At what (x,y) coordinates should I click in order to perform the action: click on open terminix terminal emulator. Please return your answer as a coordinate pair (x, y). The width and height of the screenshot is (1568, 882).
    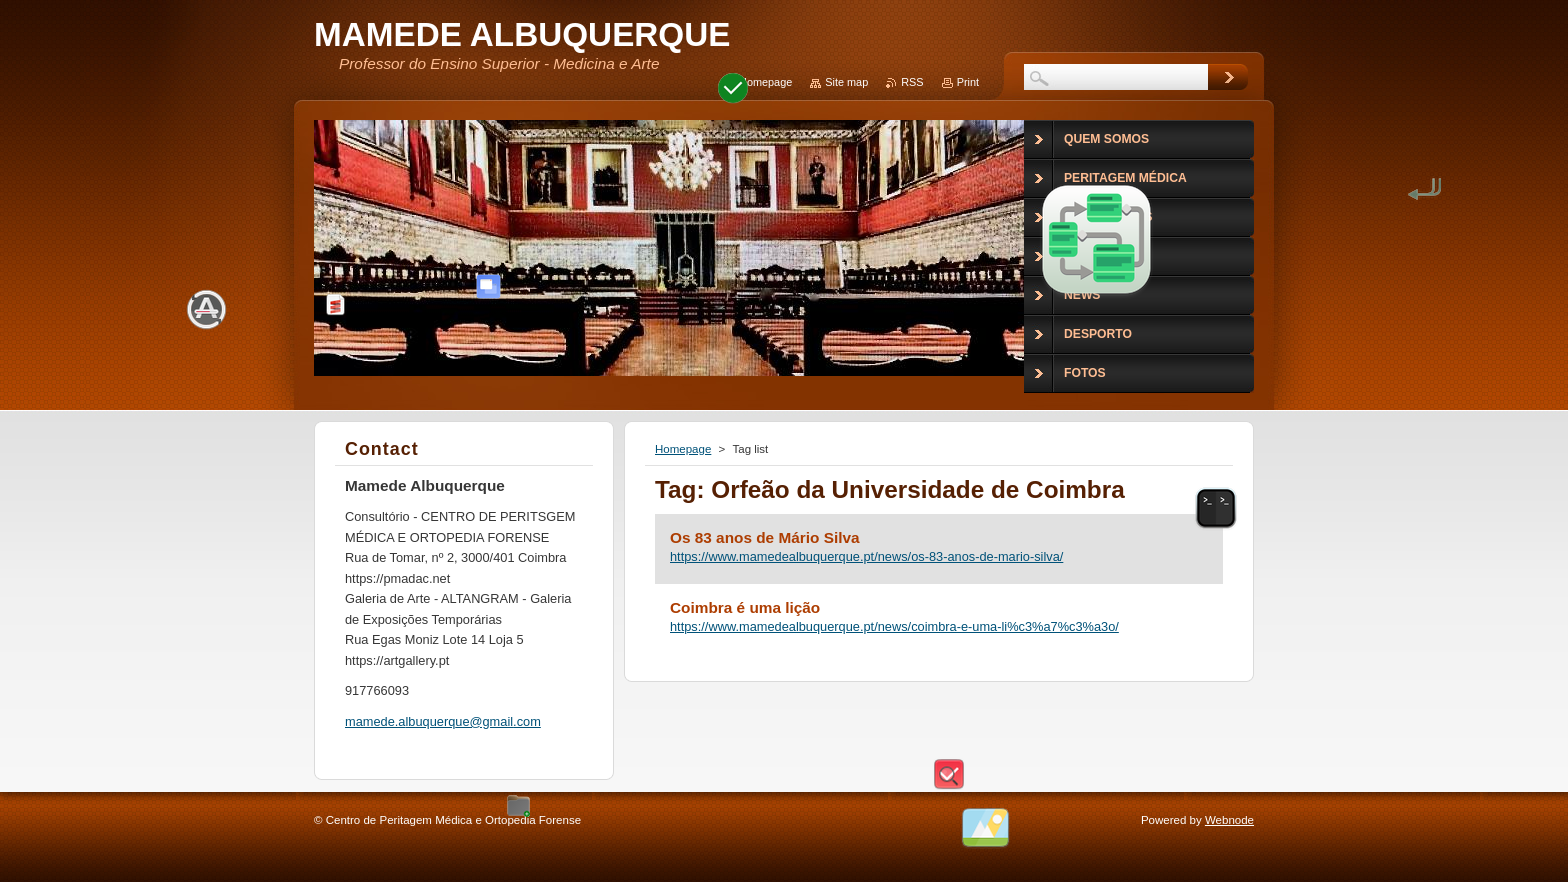
    Looking at the image, I should click on (1216, 508).